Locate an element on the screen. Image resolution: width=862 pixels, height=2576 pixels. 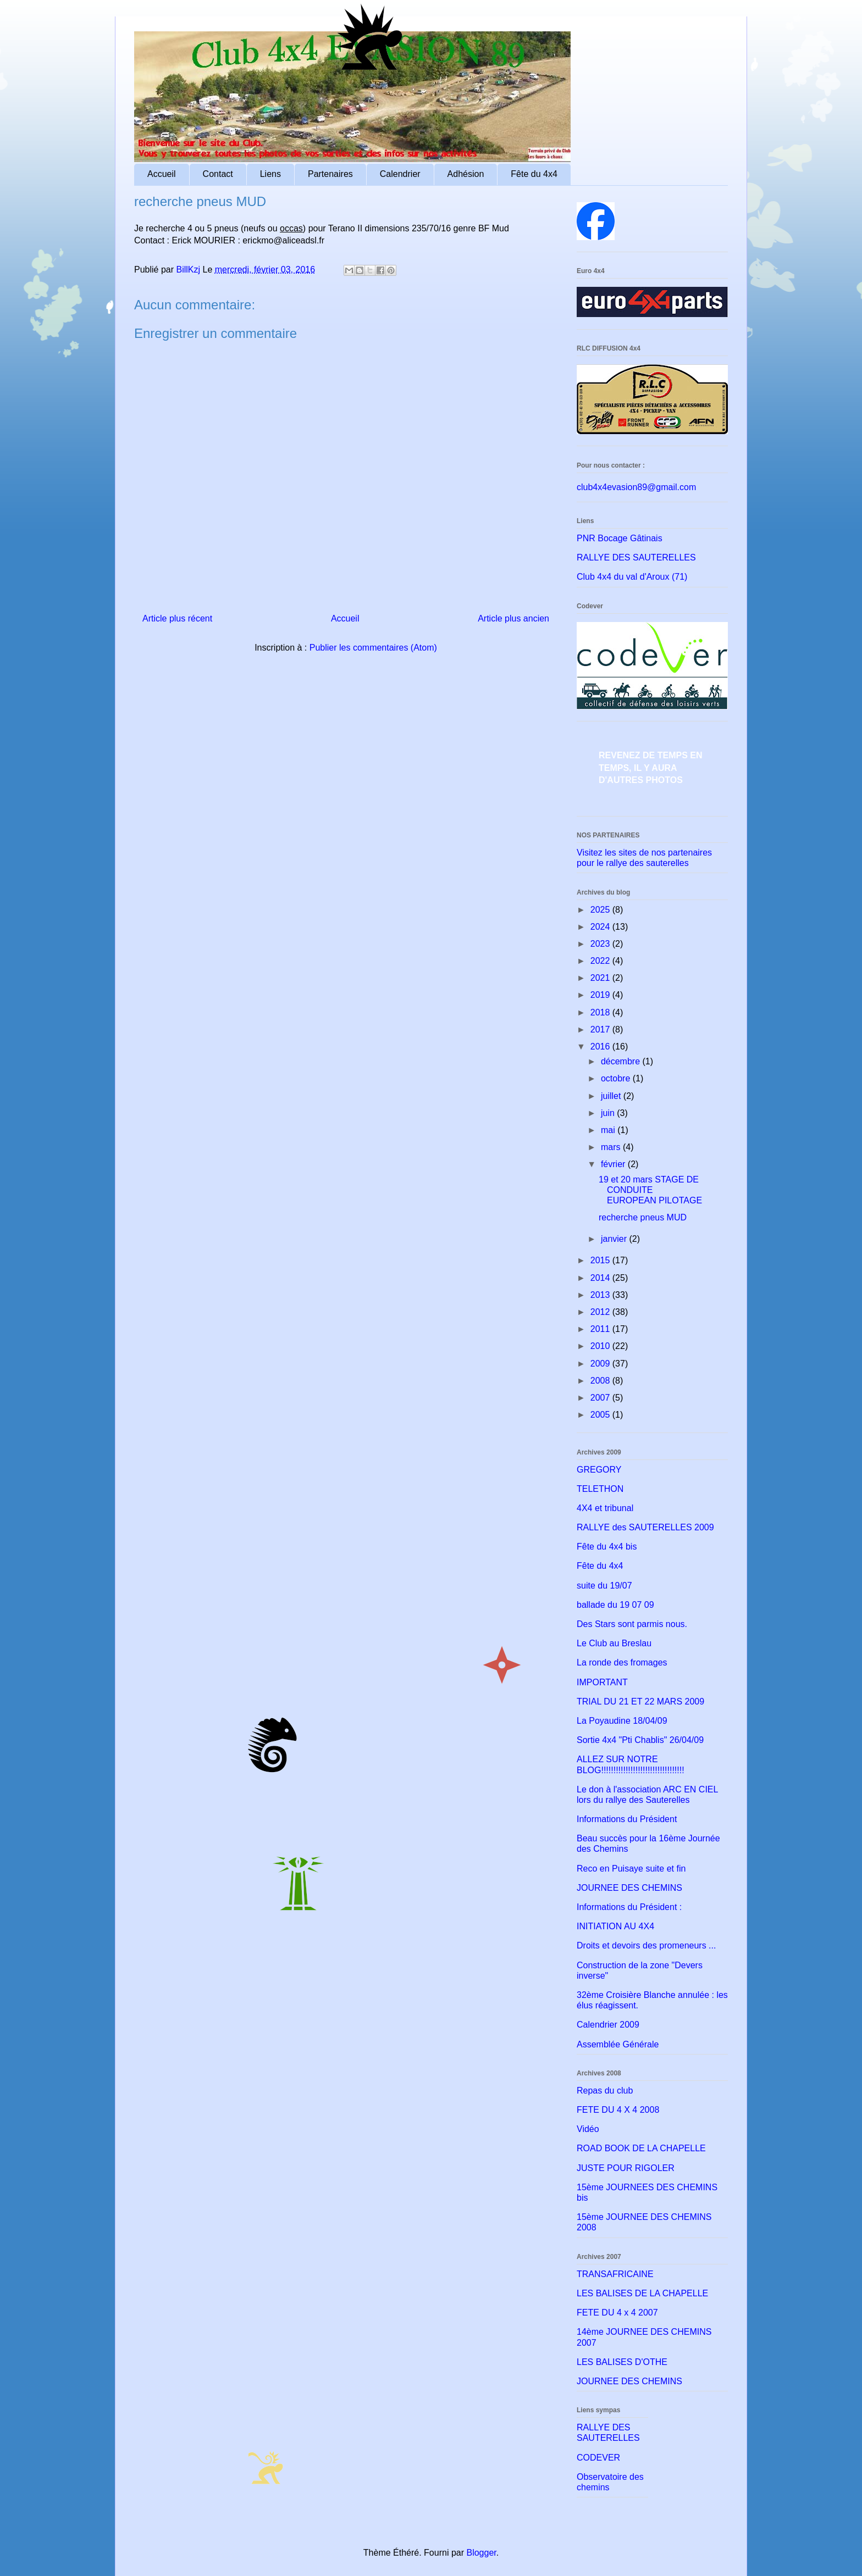
indicates an enemy stronghold or boss location is located at coordinates (298, 1883).